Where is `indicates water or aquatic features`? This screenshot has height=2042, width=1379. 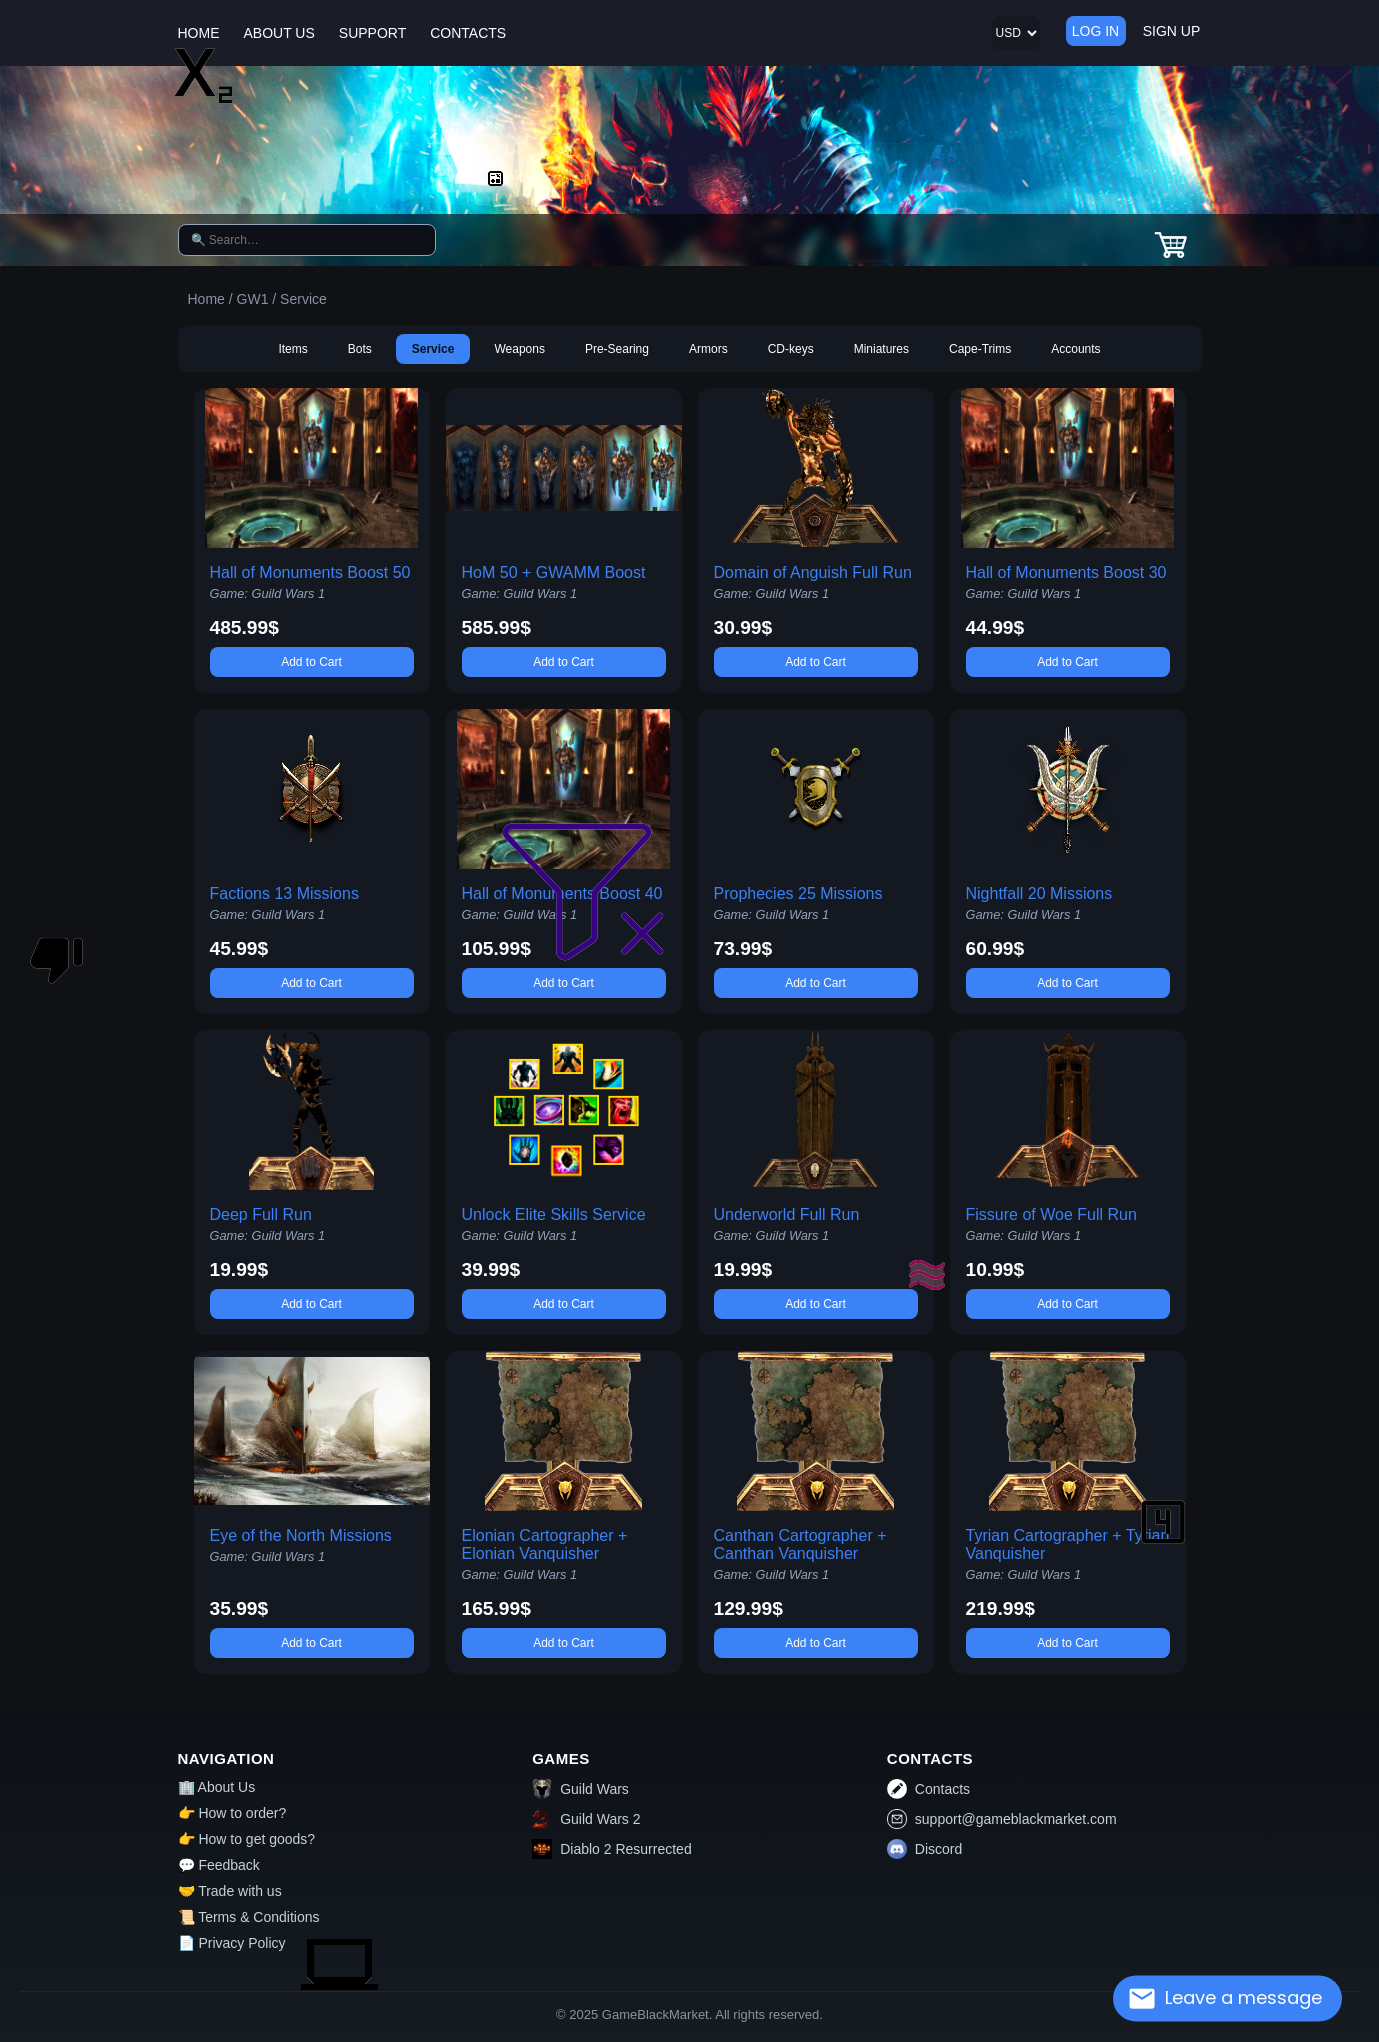
indicates water or aquatic features is located at coordinates (927, 1275).